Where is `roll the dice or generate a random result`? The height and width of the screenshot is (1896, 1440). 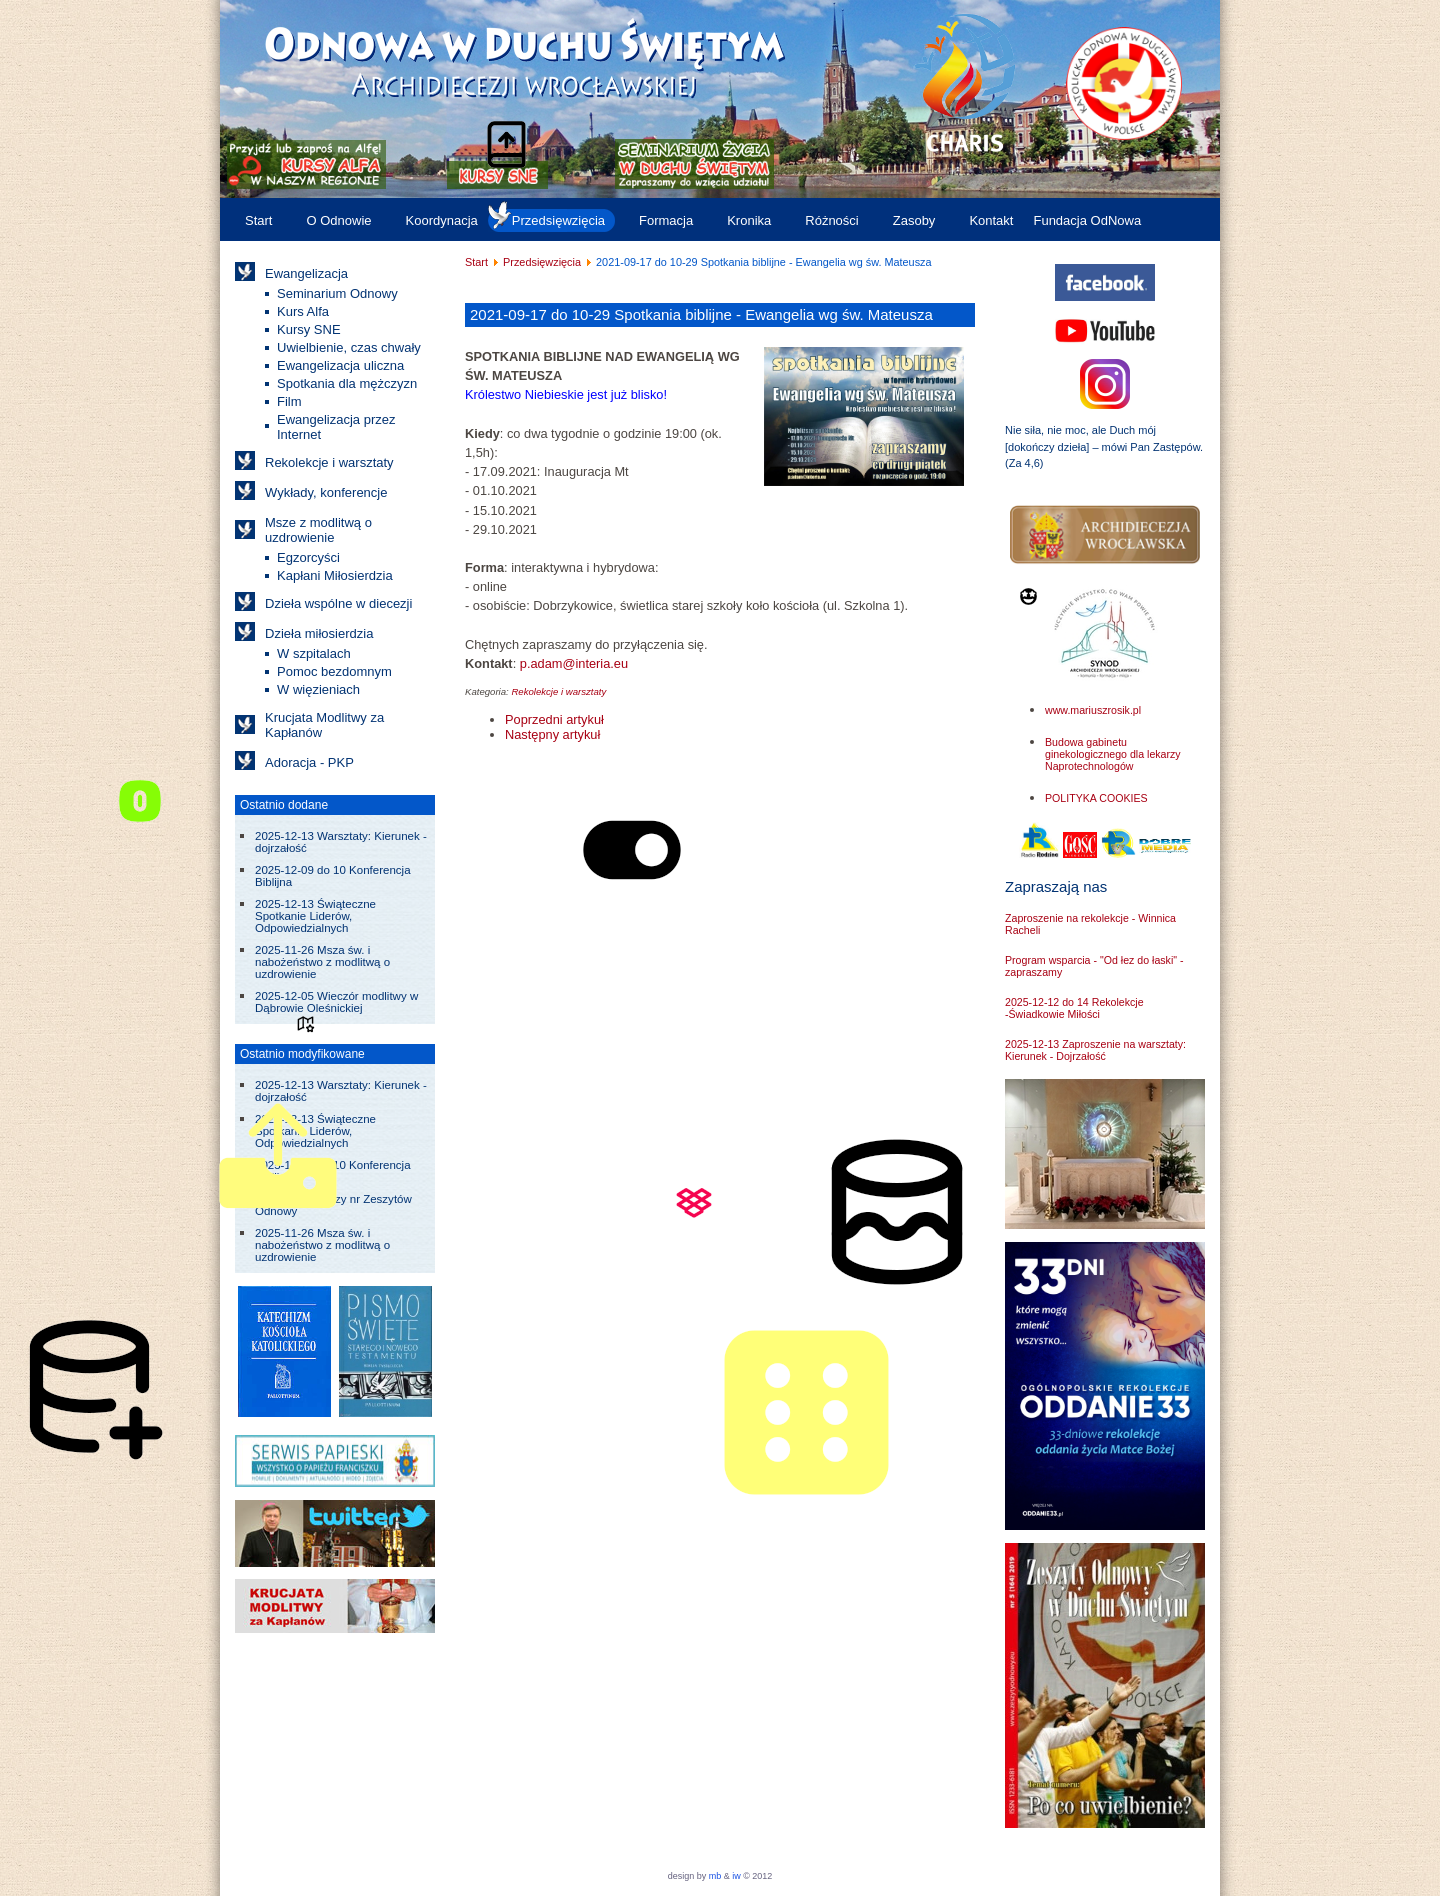 roll the dice or generate a random result is located at coordinates (806, 1412).